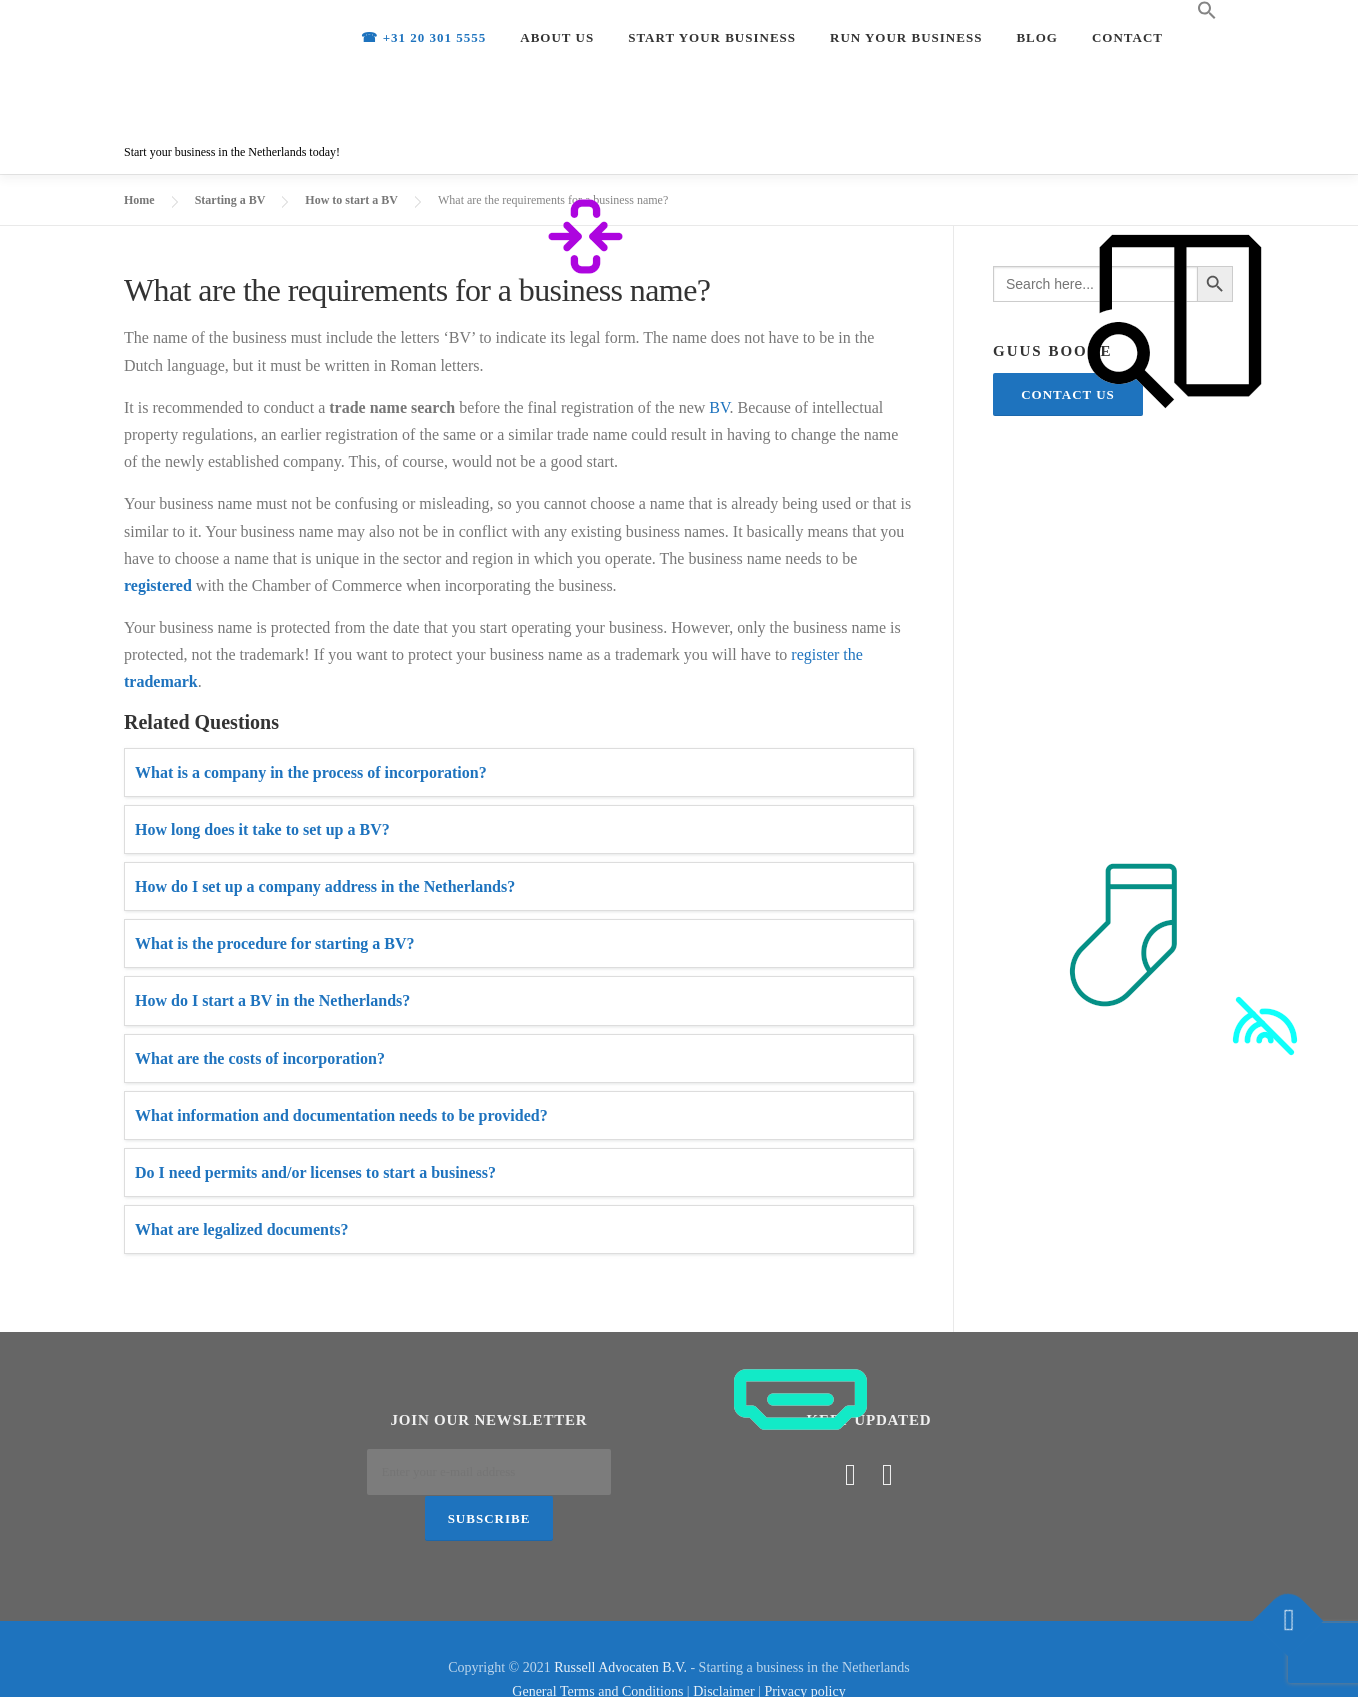 This screenshot has width=1358, height=1697. I want to click on narrow the viewport width, so click(585, 236).